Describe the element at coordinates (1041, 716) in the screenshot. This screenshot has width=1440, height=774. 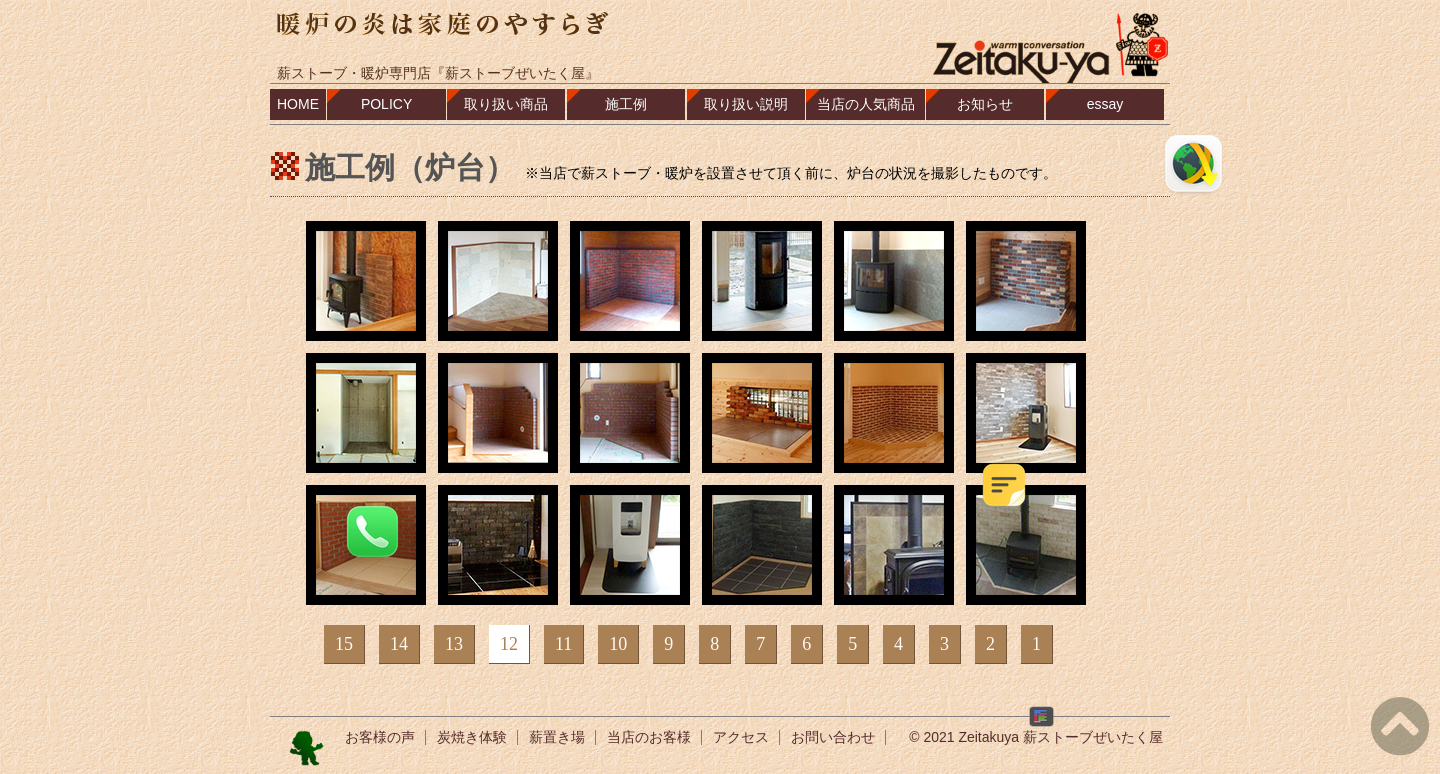
I see `open software development tools` at that location.